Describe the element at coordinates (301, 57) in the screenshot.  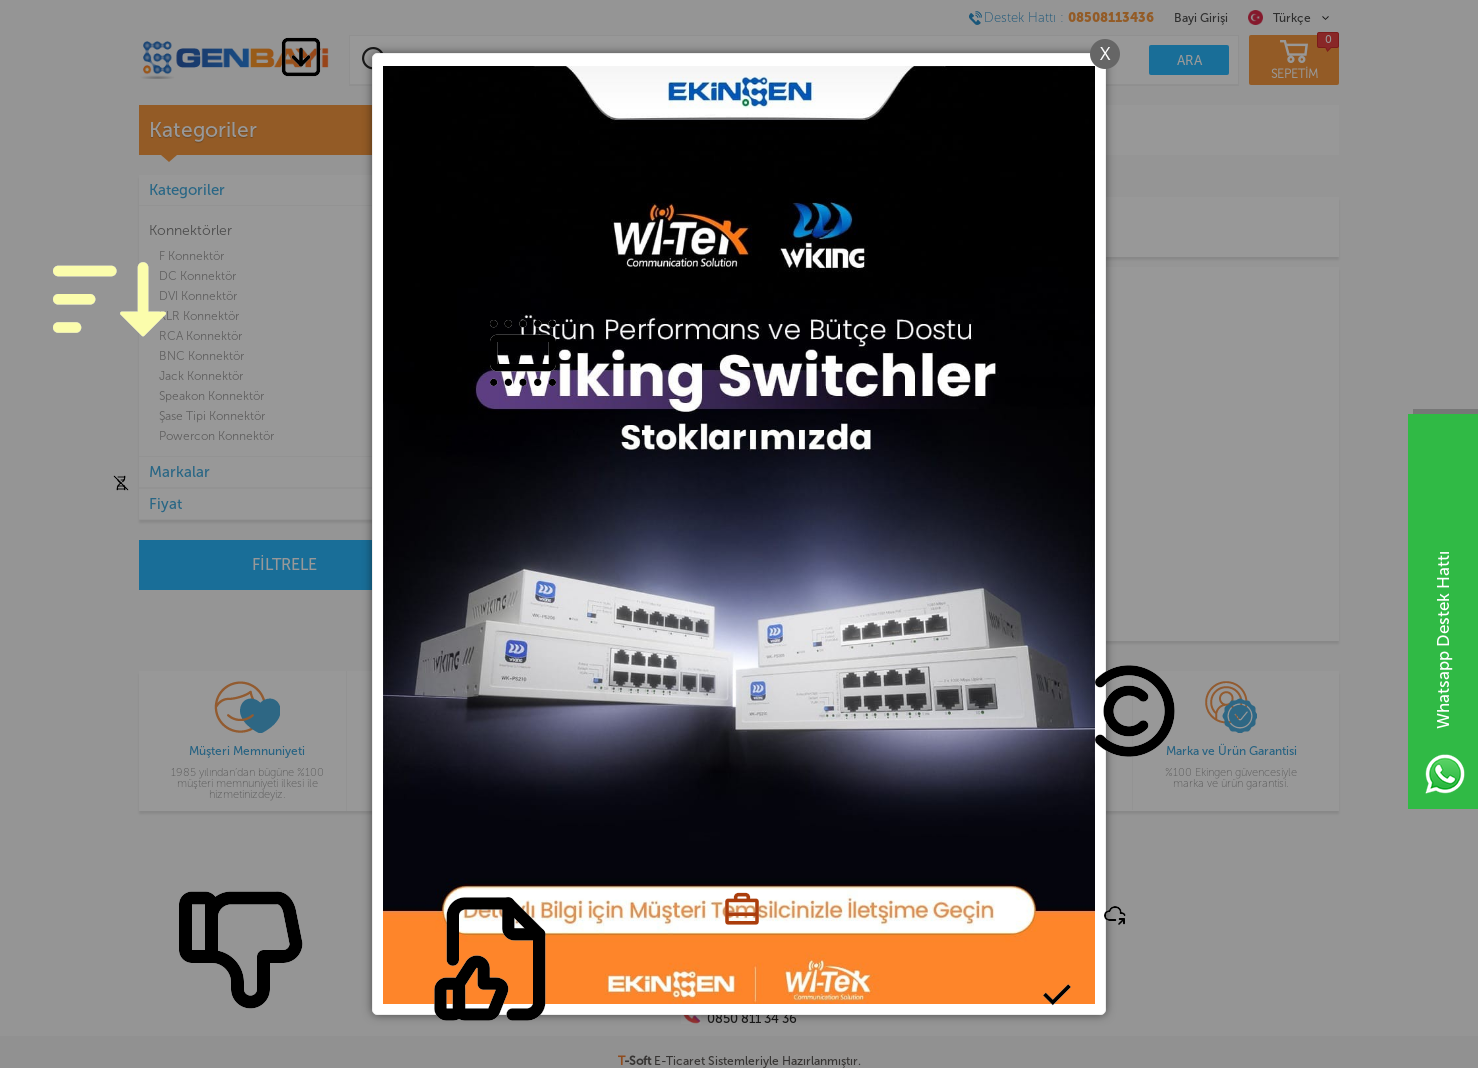
I see `download file or content` at that location.